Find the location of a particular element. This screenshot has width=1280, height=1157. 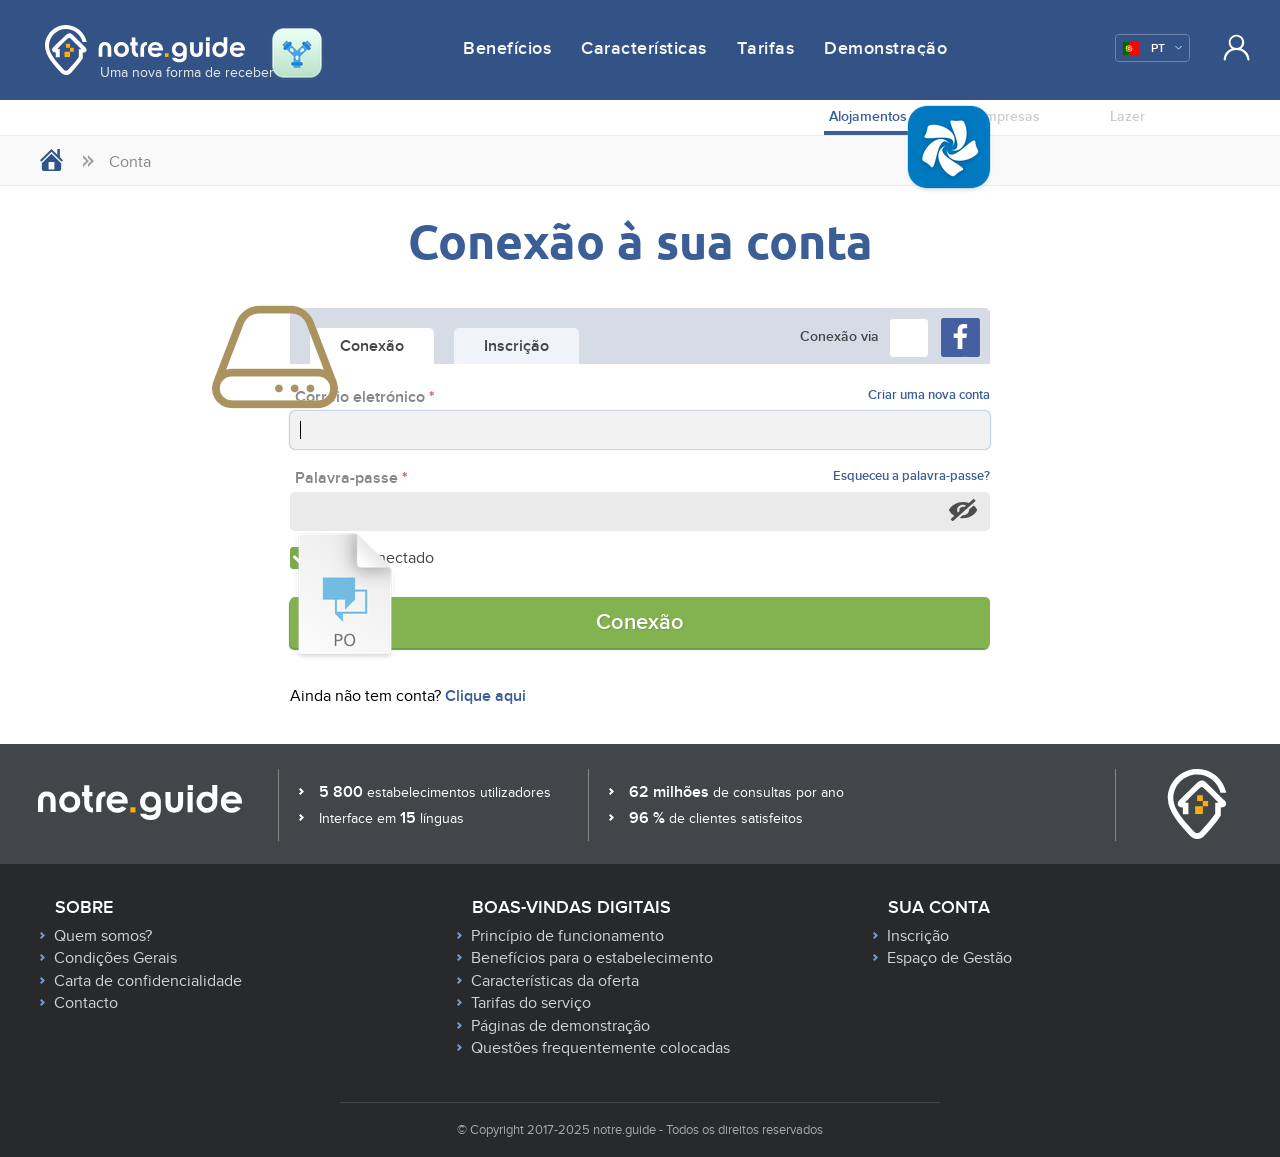

a PO translation file is located at coordinates (345, 596).